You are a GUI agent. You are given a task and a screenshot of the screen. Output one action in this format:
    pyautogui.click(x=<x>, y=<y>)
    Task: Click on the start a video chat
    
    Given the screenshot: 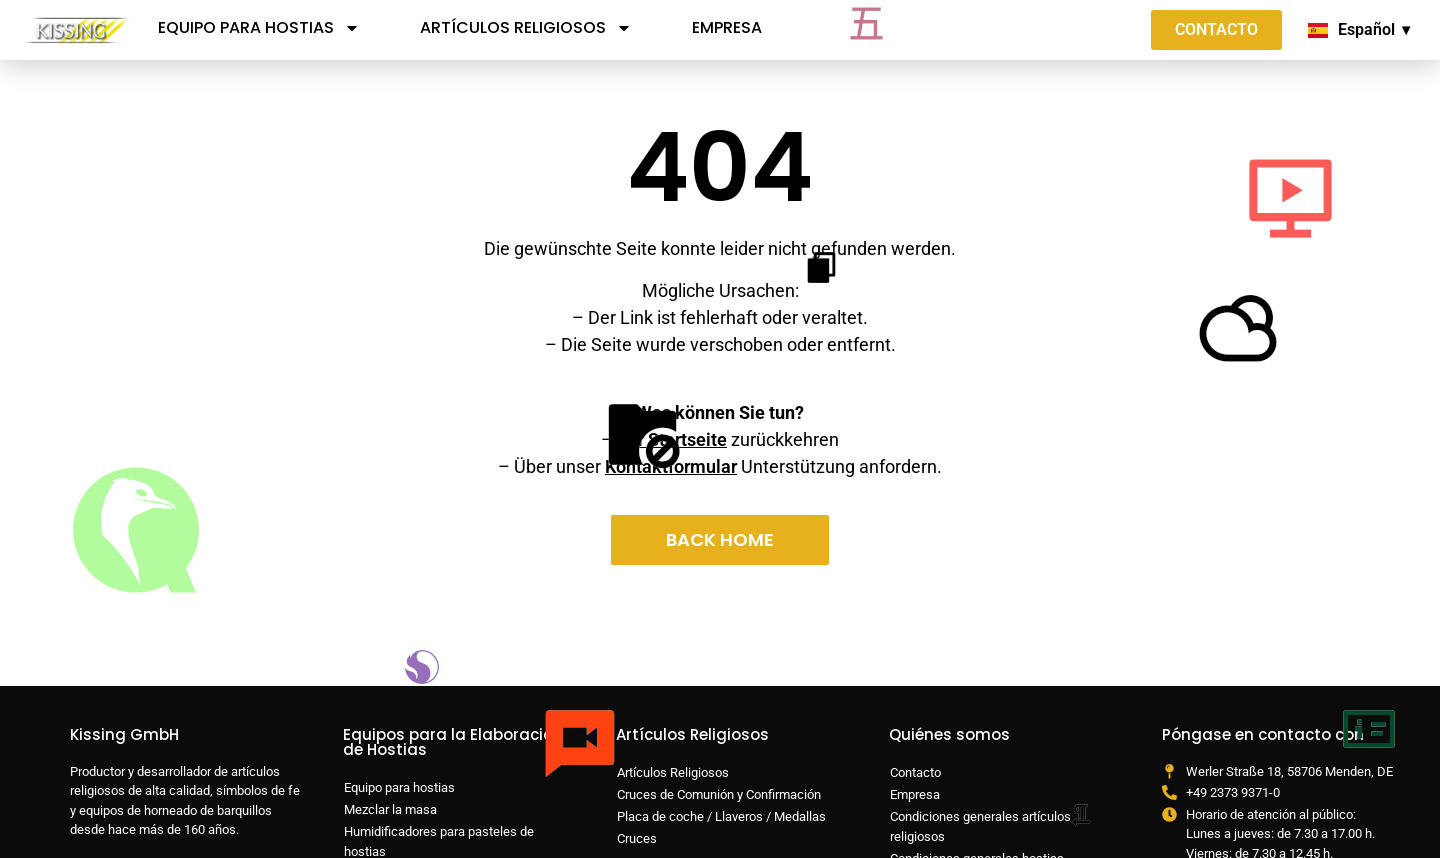 What is the action you would take?
    pyautogui.click(x=580, y=741)
    